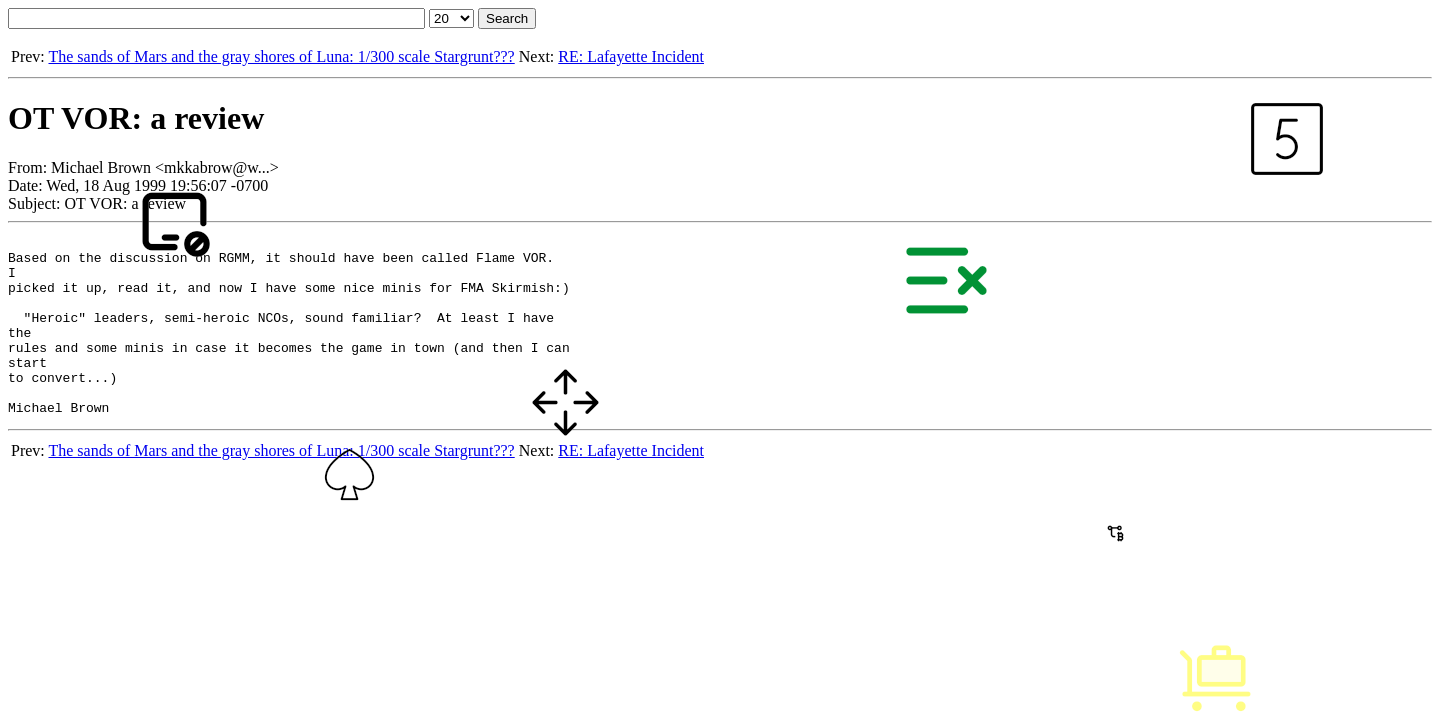  I want to click on playing cards or card game category, so click(349, 475).